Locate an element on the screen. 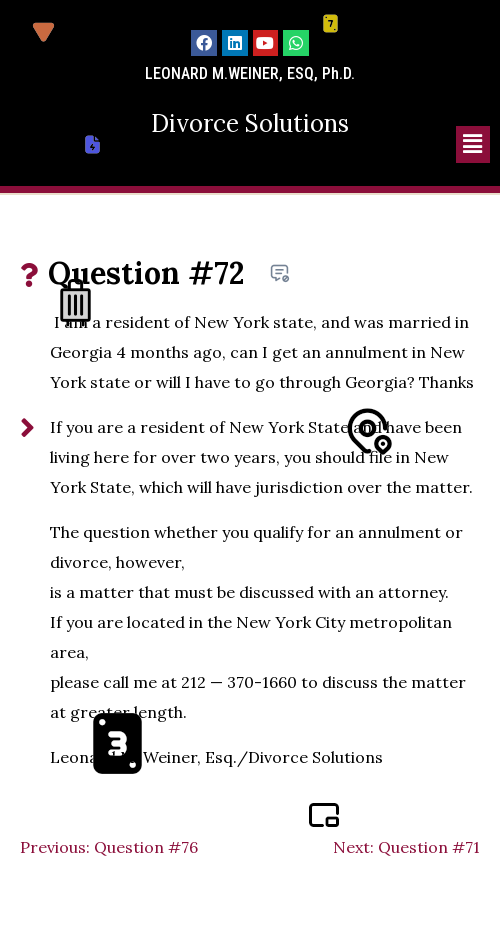 This screenshot has width=500, height=927. add a new location pin is located at coordinates (367, 430).